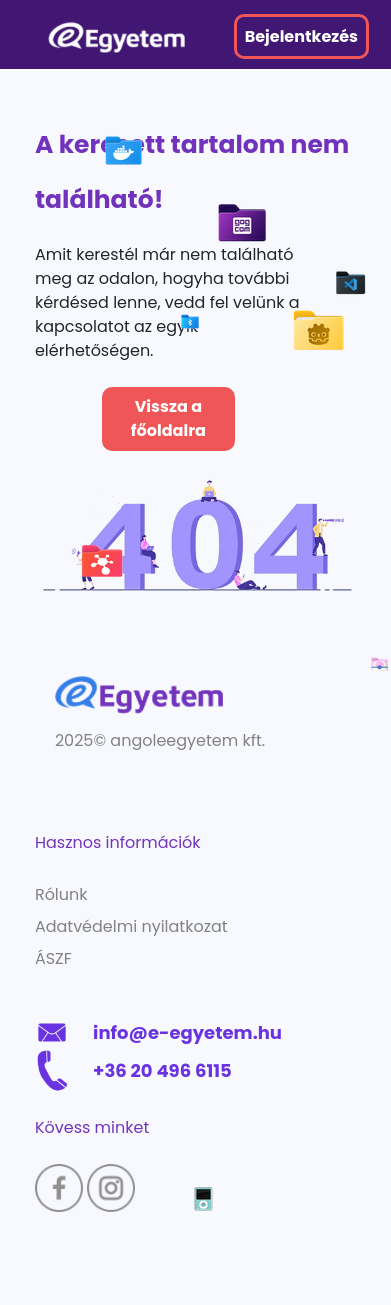  What do you see at coordinates (190, 322) in the screenshot?
I see `open bluetooth file transfers folder` at bounding box center [190, 322].